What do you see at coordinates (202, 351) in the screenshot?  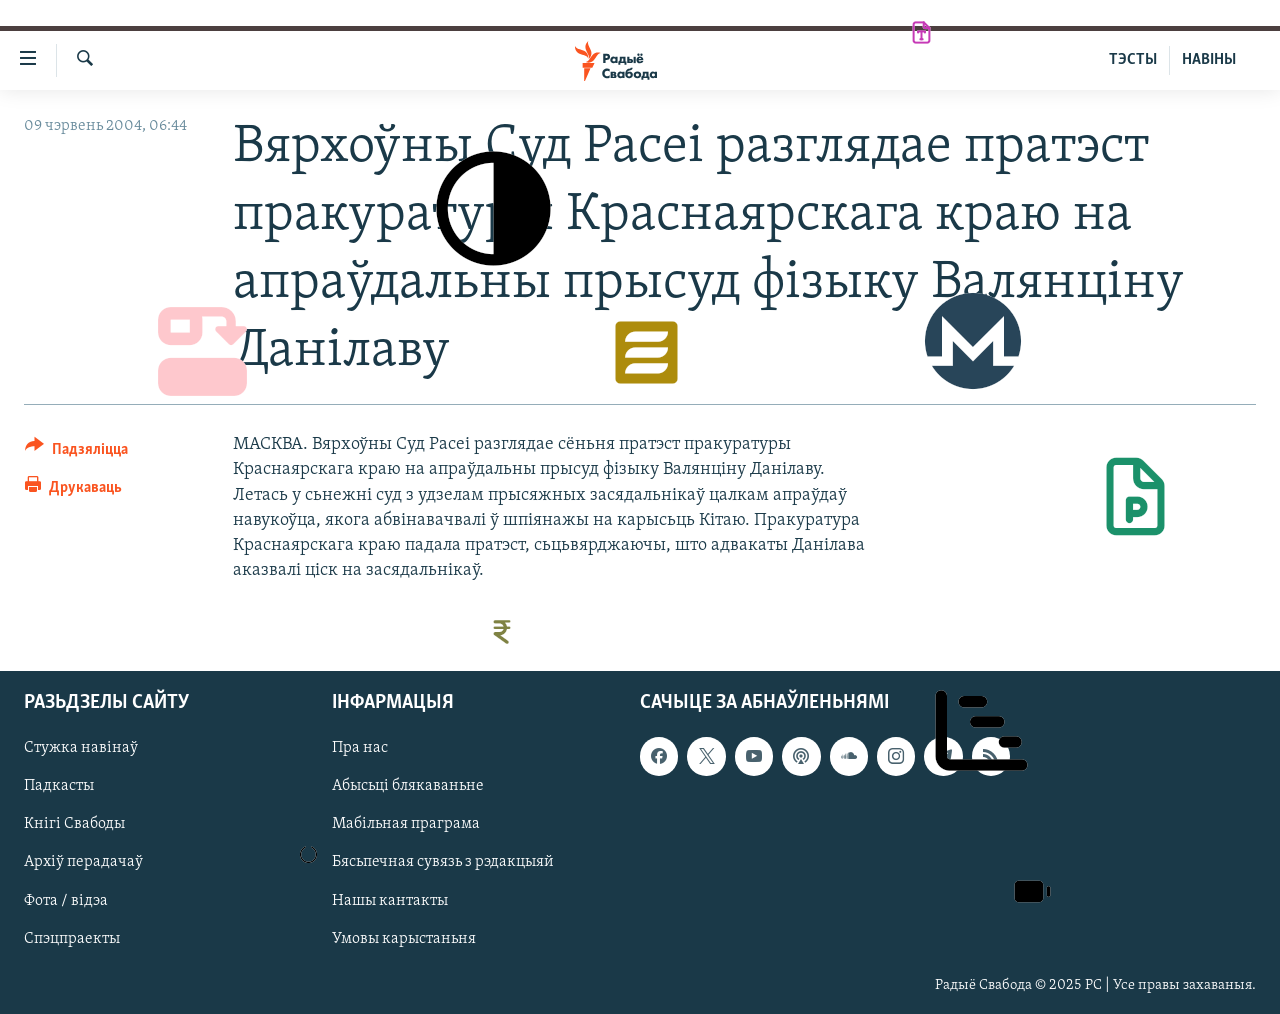 I see `view successor node in a flowchart or diagram` at bounding box center [202, 351].